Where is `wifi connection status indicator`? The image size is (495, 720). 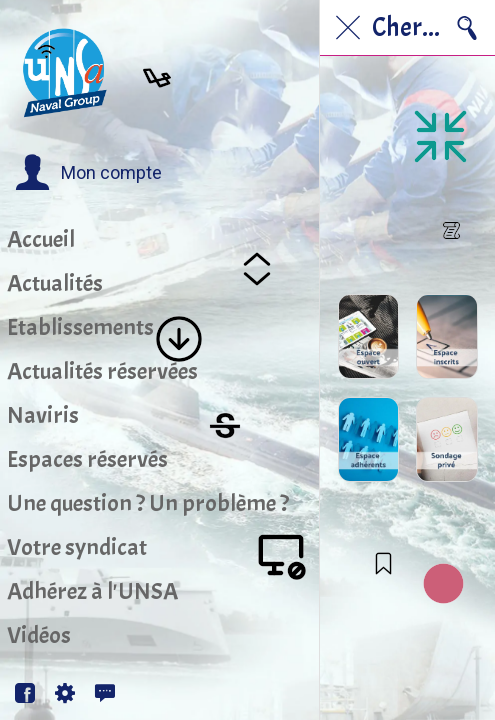
wifi connection status indicator is located at coordinates (46, 51).